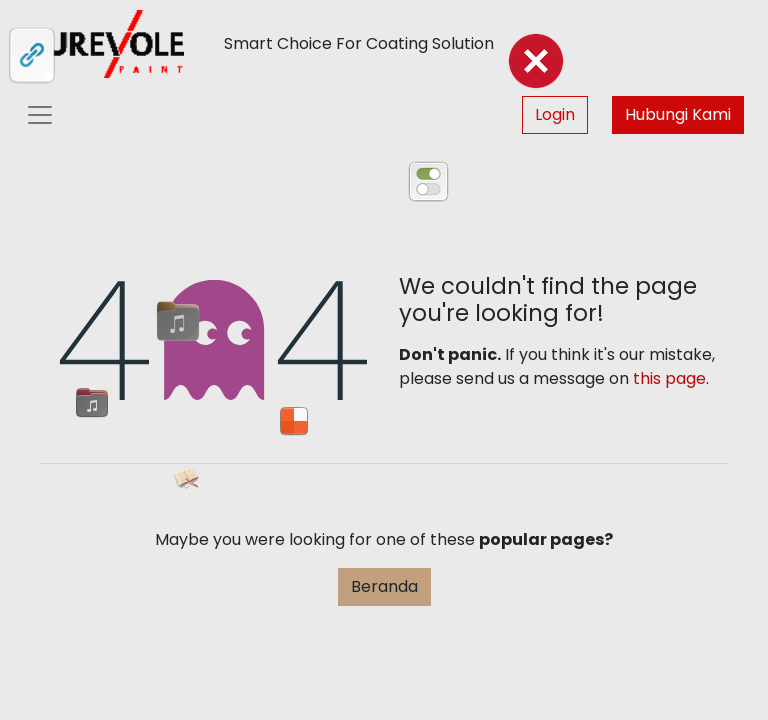 The image size is (768, 720). I want to click on open your music folder, so click(178, 321).